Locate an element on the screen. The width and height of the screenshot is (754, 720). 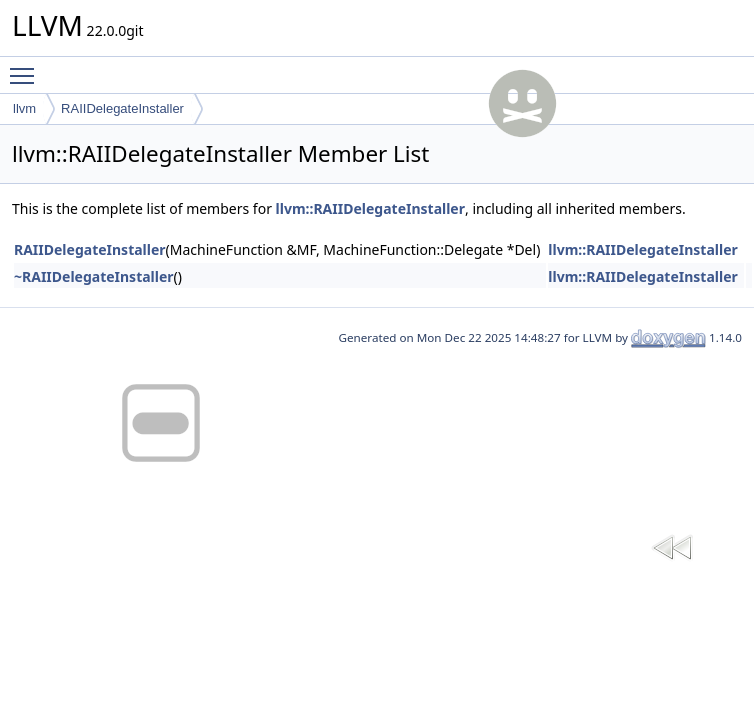
indicates a secret or confidential message is located at coordinates (522, 103).